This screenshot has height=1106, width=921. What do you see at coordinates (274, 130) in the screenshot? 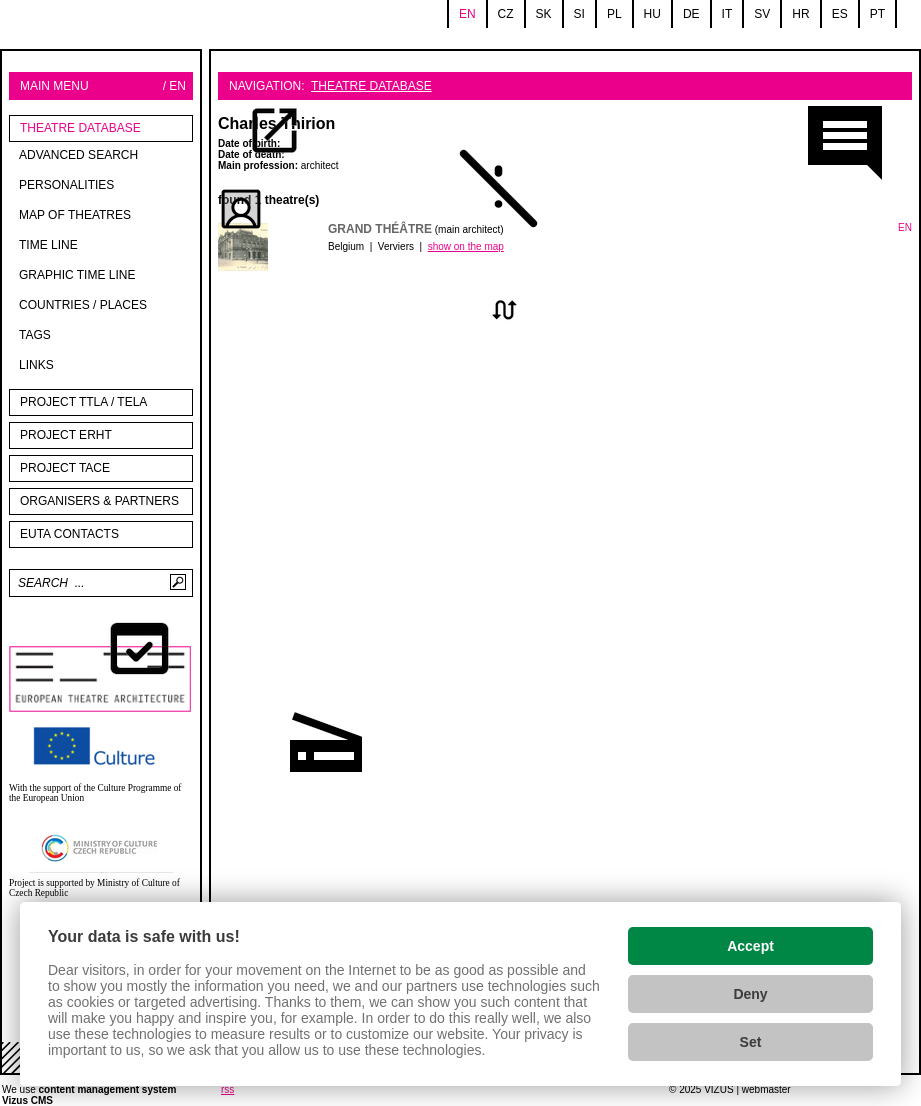
I see `open link in a new window or tab` at bounding box center [274, 130].